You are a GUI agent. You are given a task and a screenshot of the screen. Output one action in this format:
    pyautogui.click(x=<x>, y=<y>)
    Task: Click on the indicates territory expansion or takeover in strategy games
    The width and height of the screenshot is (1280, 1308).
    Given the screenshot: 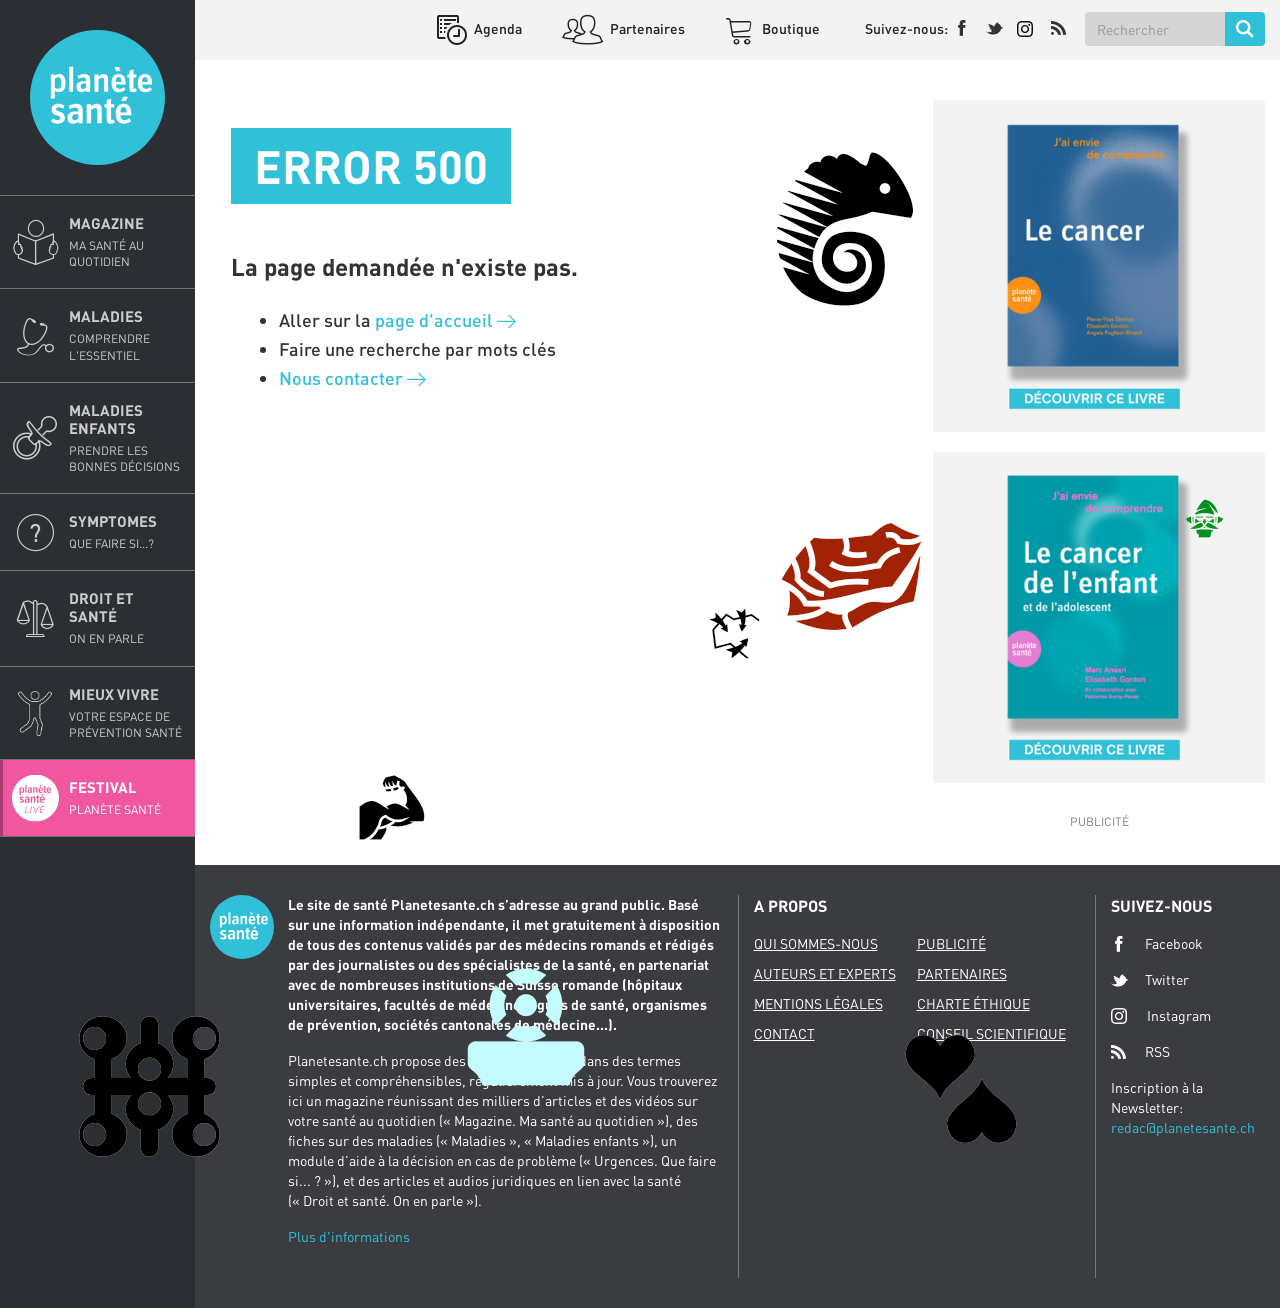 What is the action you would take?
    pyautogui.click(x=734, y=633)
    